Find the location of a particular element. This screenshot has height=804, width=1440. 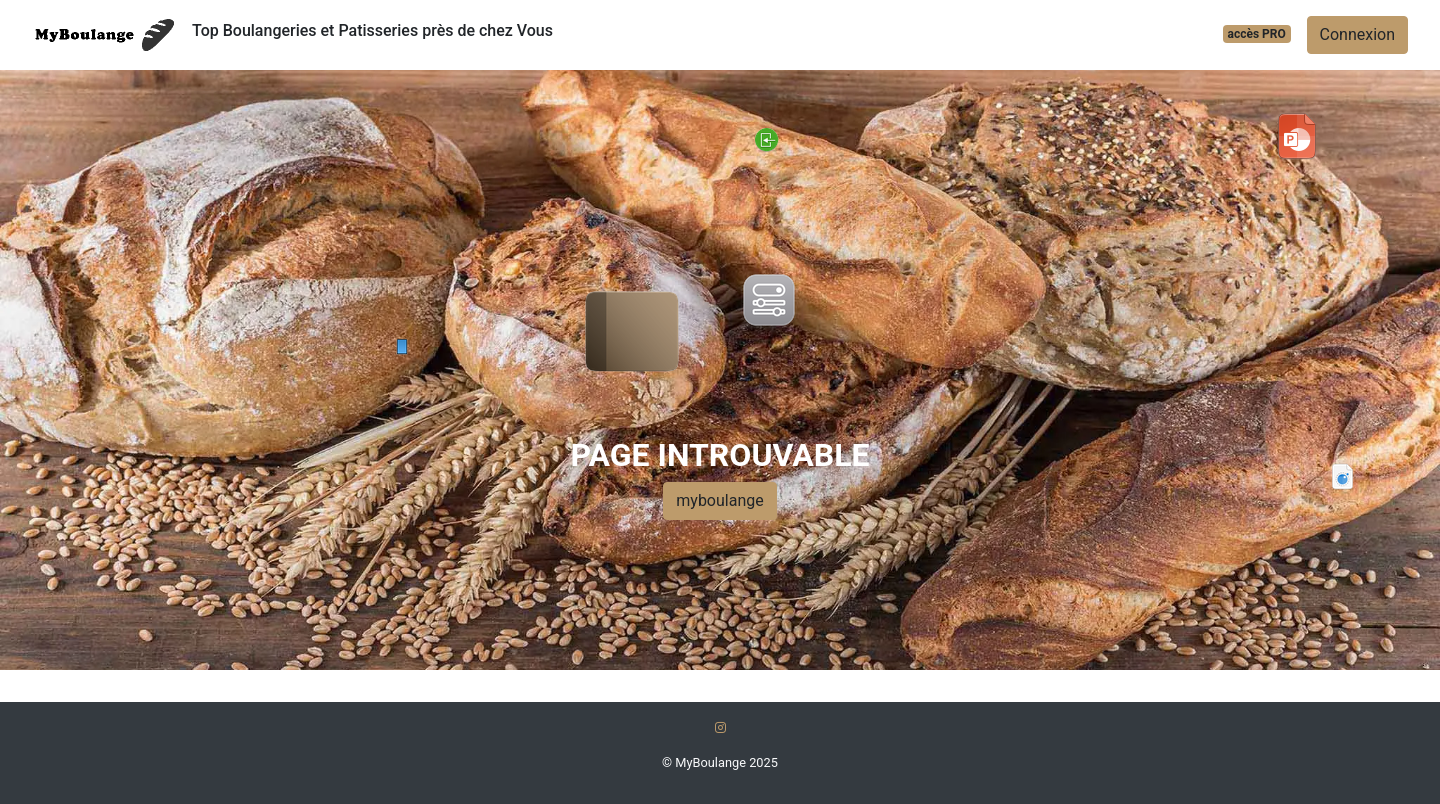

open interface design application is located at coordinates (769, 300).